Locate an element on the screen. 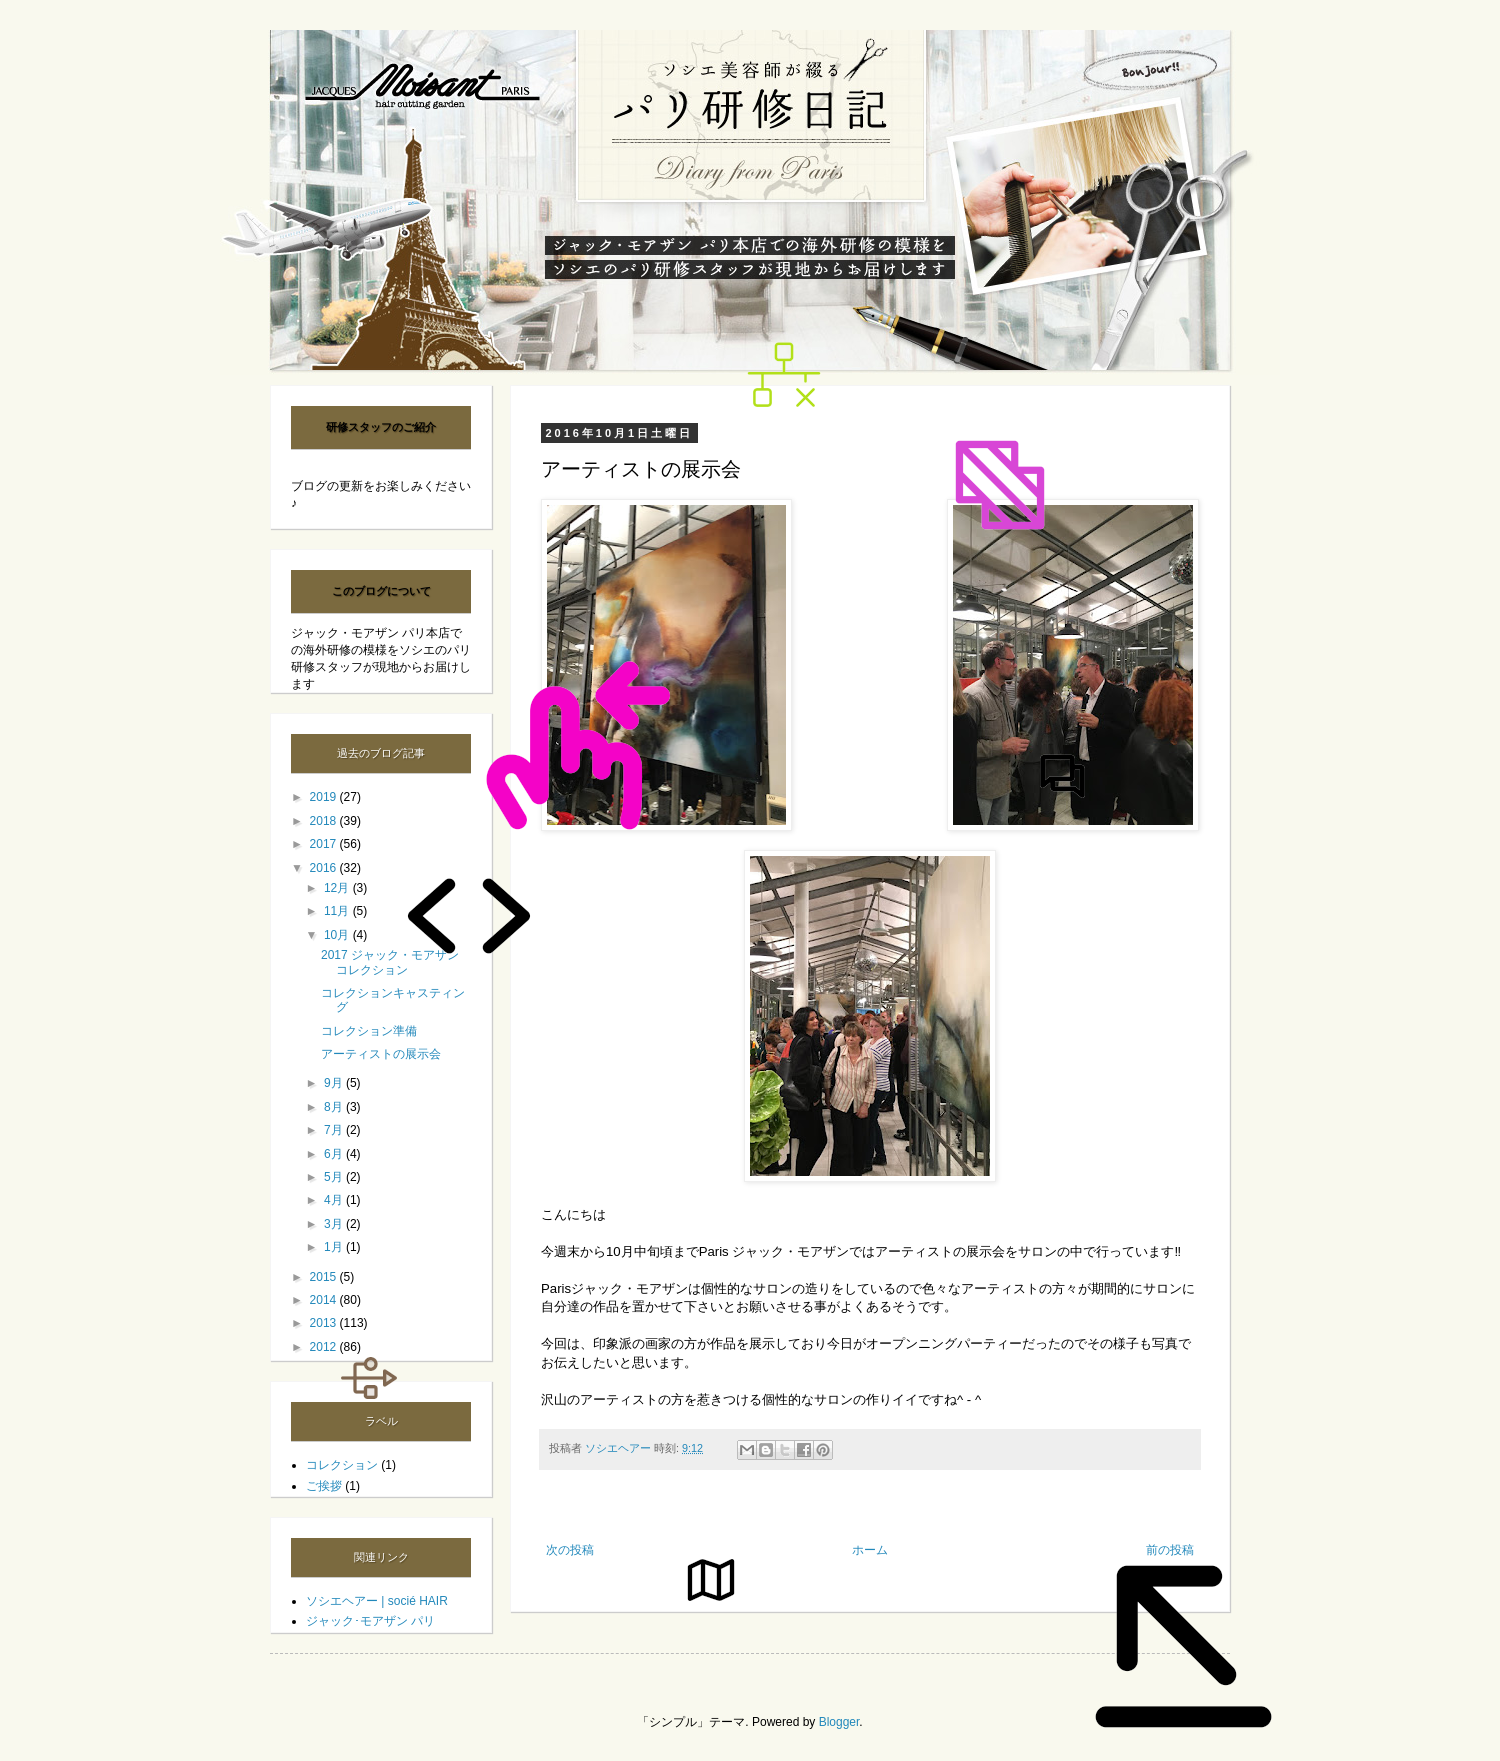  connect a USB device is located at coordinates (369, 1378).